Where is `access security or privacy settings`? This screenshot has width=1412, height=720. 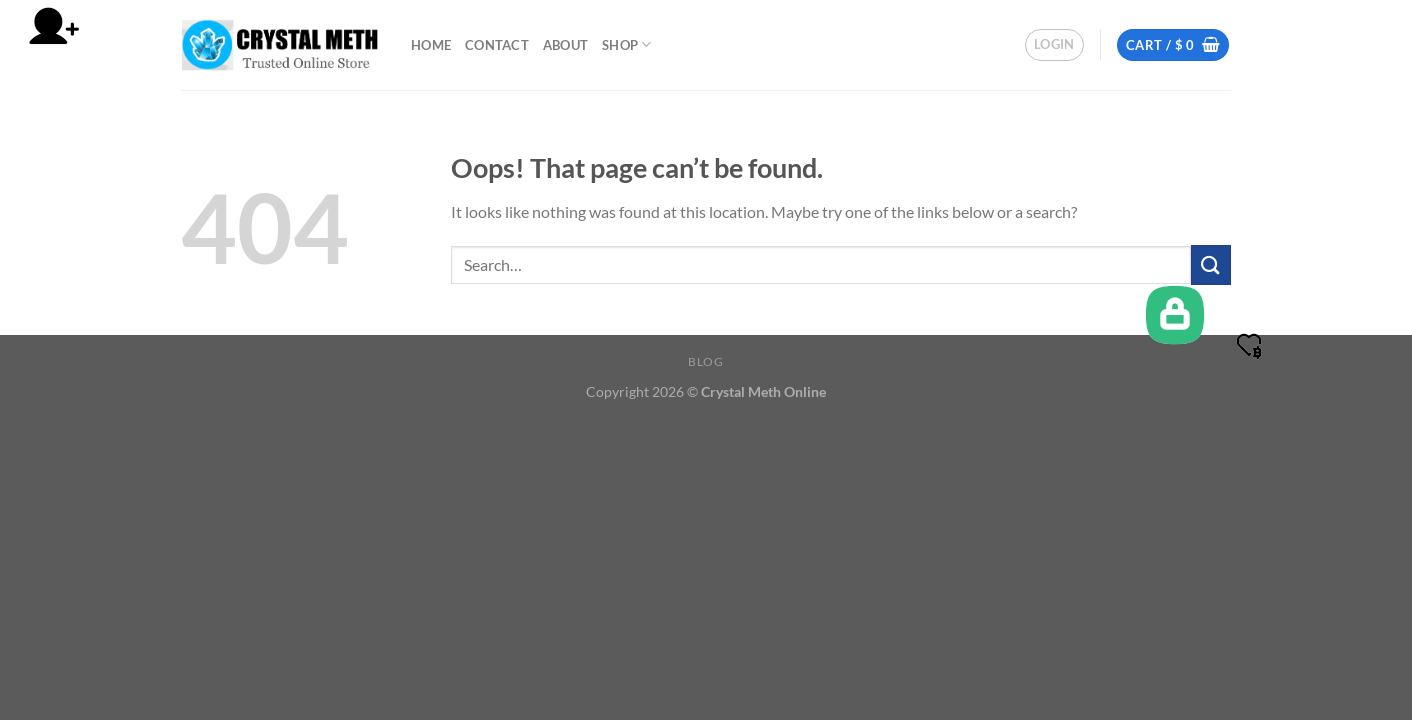
access security or privacy settings is located at coordinates (1175, 315).